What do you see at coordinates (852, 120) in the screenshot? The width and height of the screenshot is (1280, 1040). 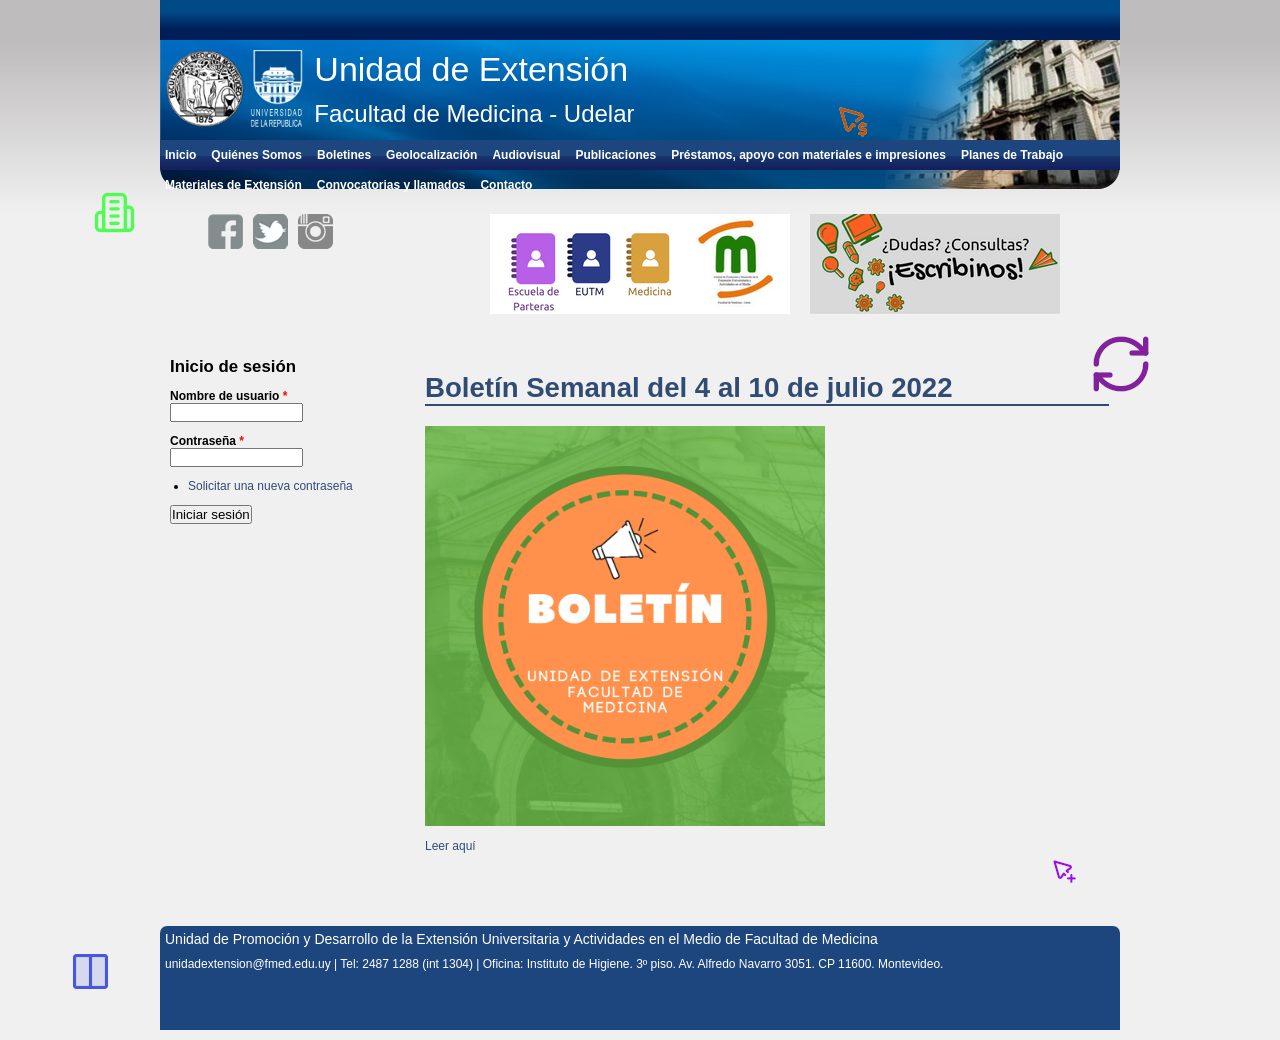 I see `pay-per-click advertising or cost tracking` at bounding box center [852, 120].